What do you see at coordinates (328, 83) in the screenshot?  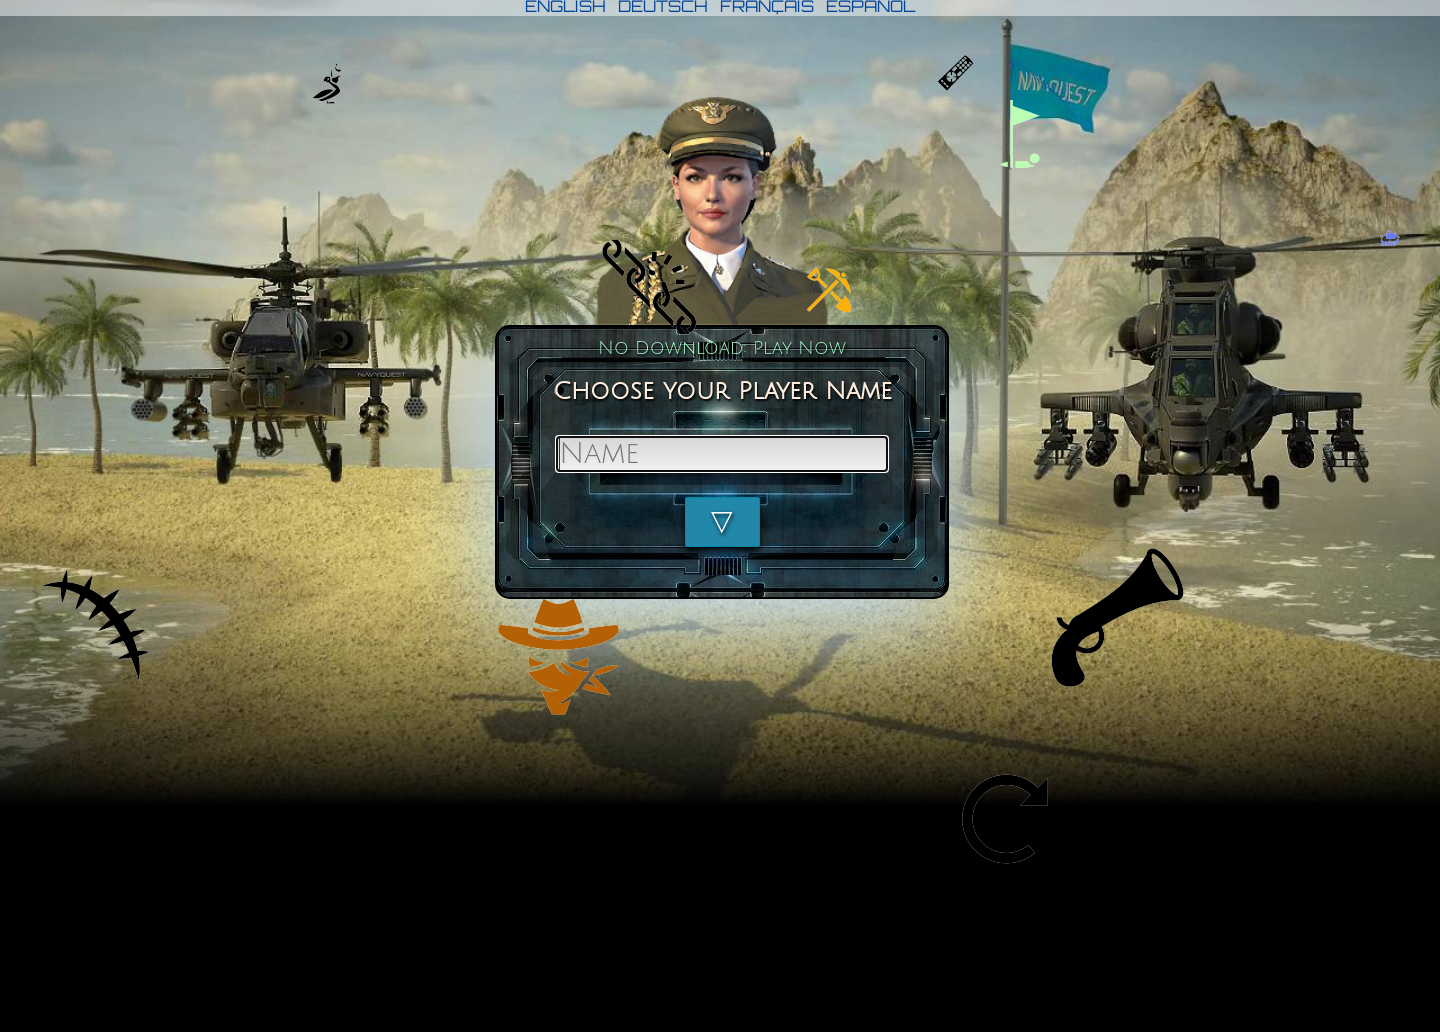 I see `pelican character or mascot in a game` at bounding box center [328, 83].